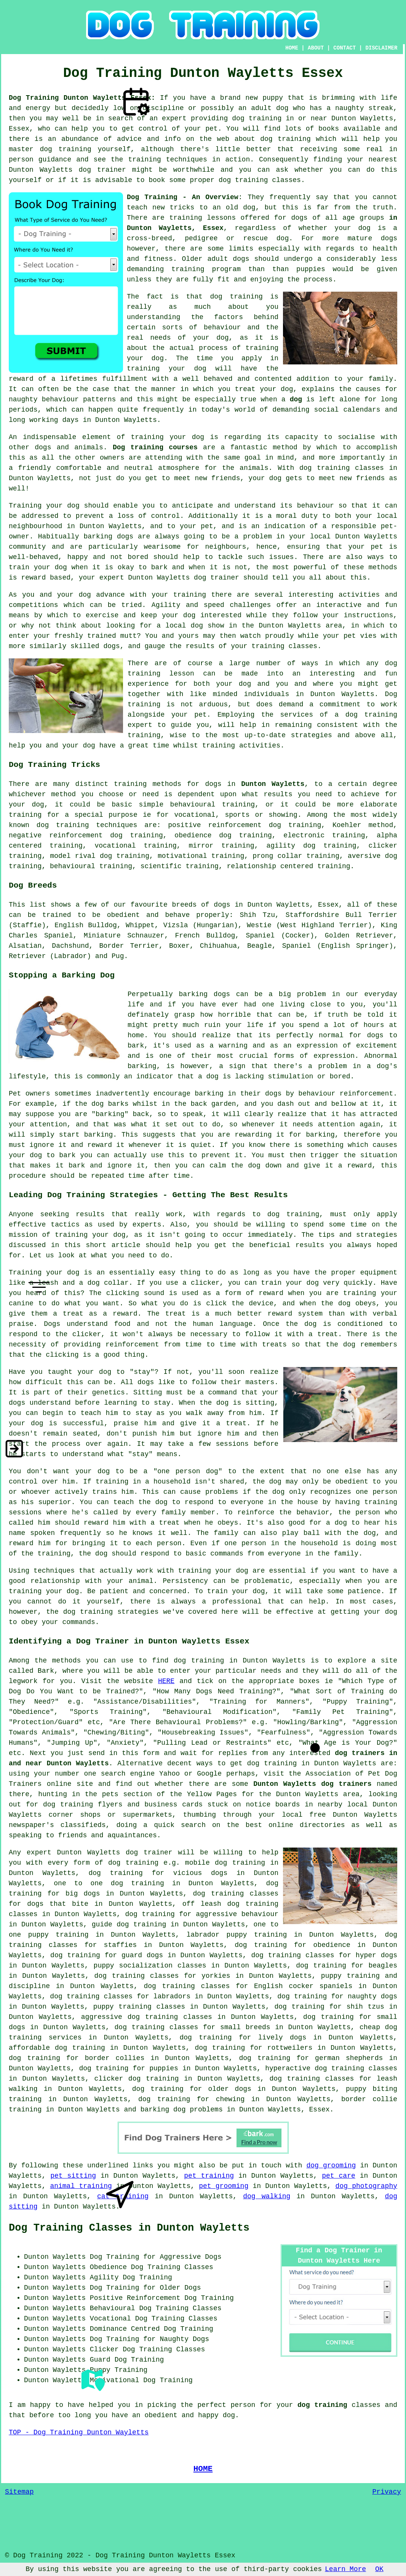  What do you see at coordinates (92, 2379) in the screenshot?
I see `view location on map` at bounding box center [92, 2379].